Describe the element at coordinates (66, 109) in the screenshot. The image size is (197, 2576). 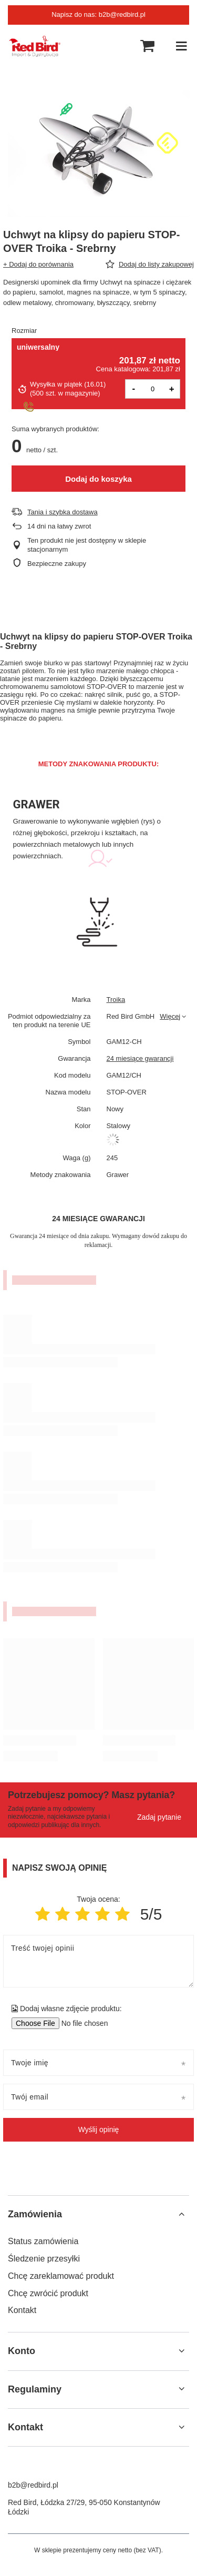
I see `compose a new message or note` at that location.